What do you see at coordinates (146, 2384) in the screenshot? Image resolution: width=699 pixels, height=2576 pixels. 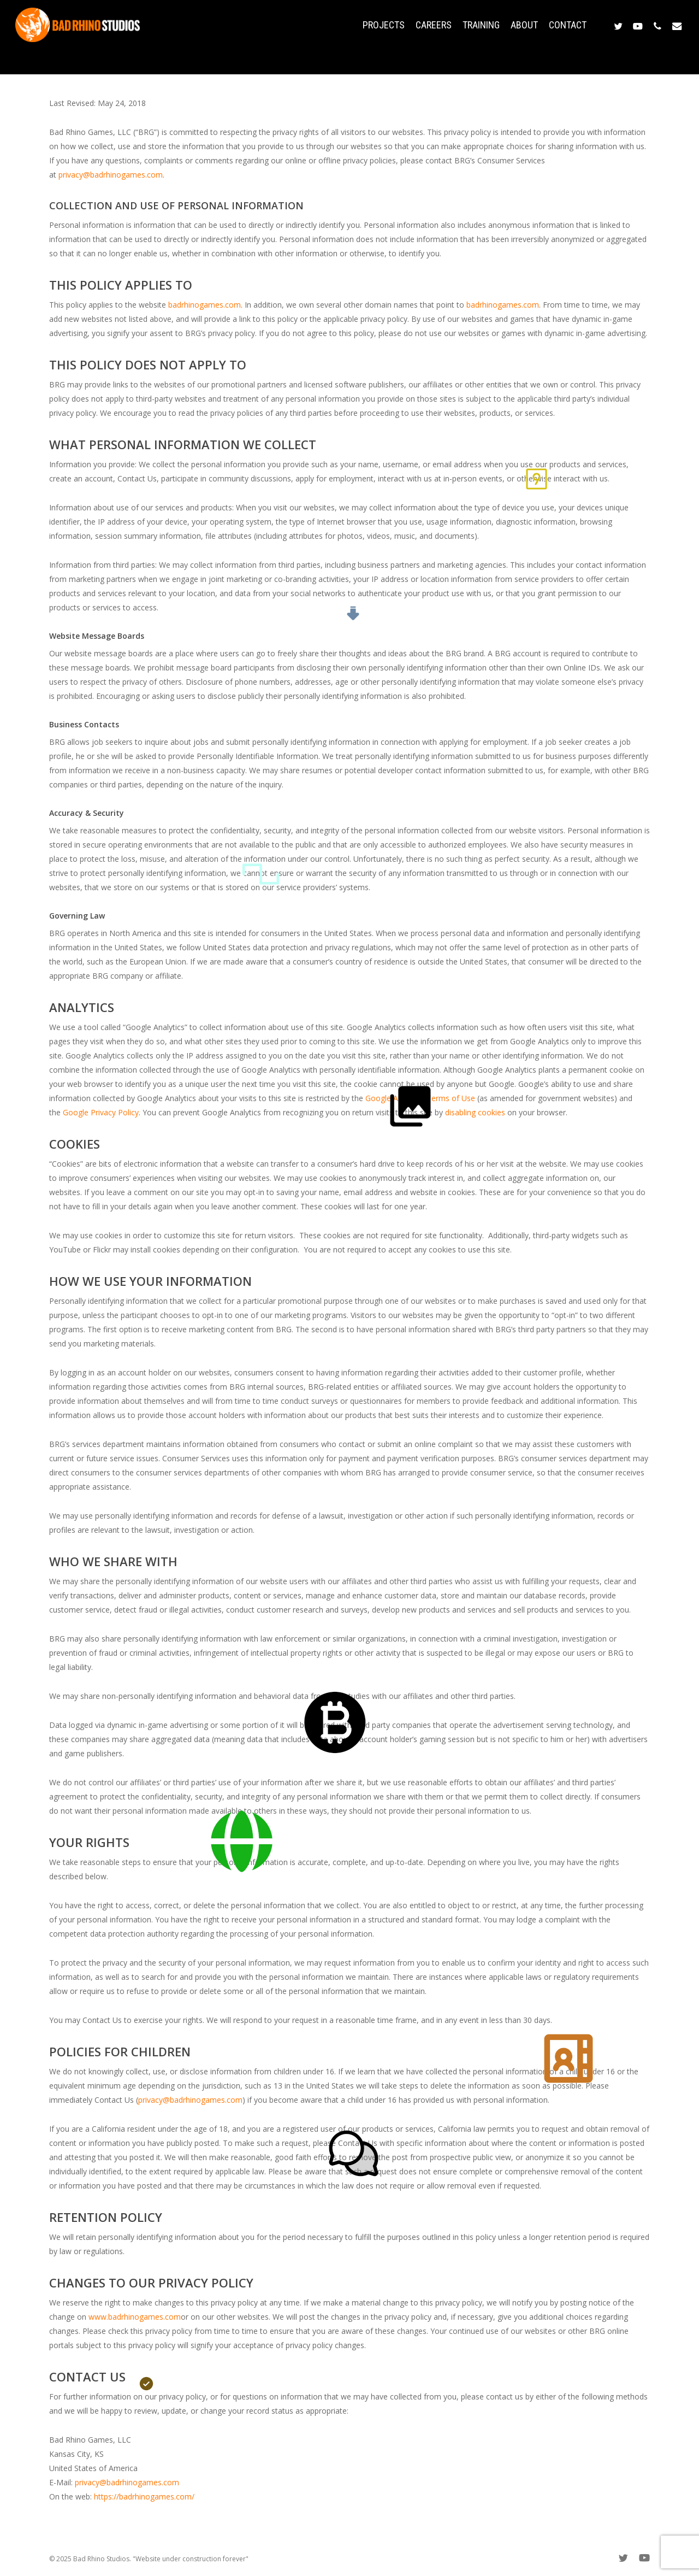 I see `indicates a completed or successful action` at bounding box center [146, 2384].